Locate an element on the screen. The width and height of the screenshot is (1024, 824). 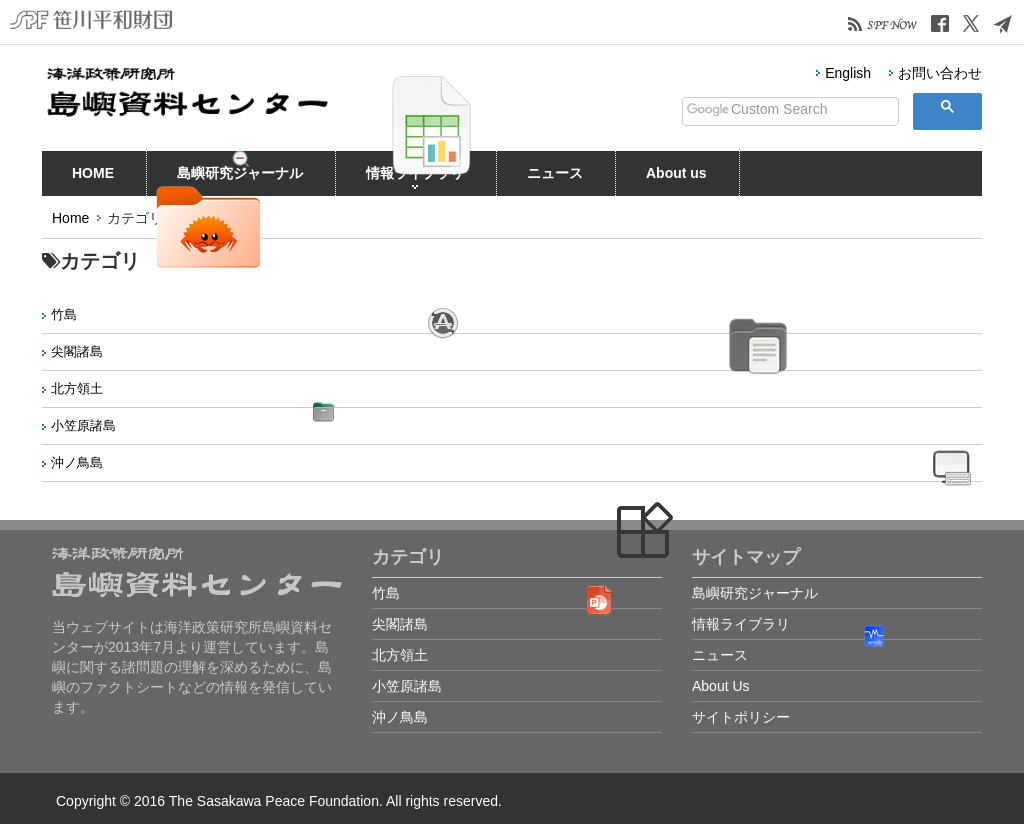
install new software or application is located at coordinates (645, 530).